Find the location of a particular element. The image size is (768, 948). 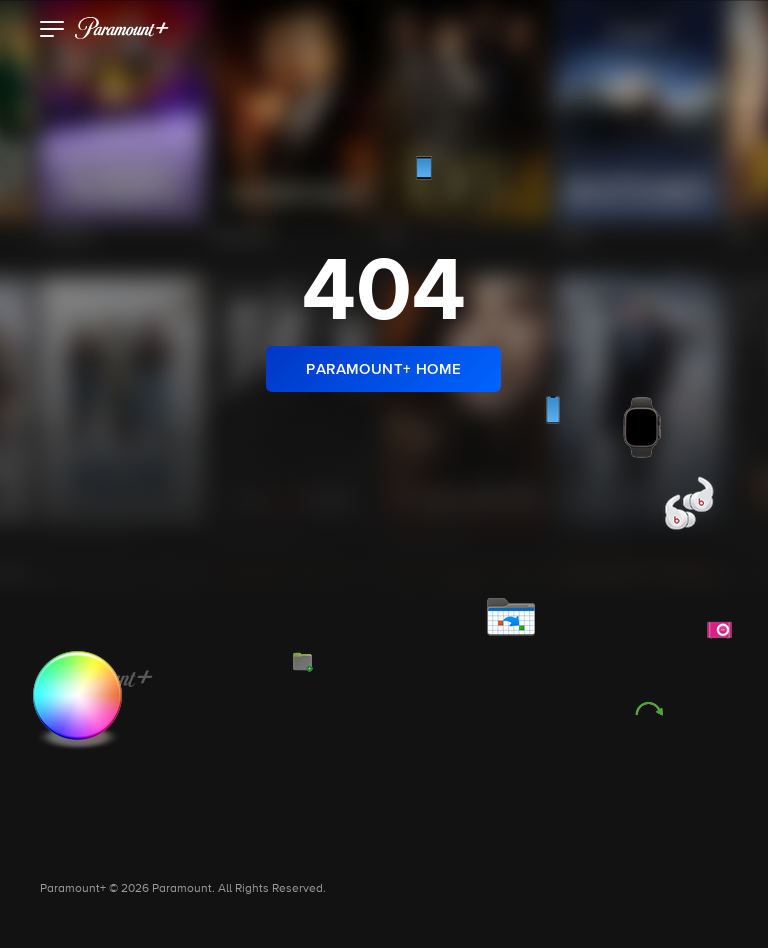

beats fit pro earbuds bluetooth device is located at coordinates (689, 504).